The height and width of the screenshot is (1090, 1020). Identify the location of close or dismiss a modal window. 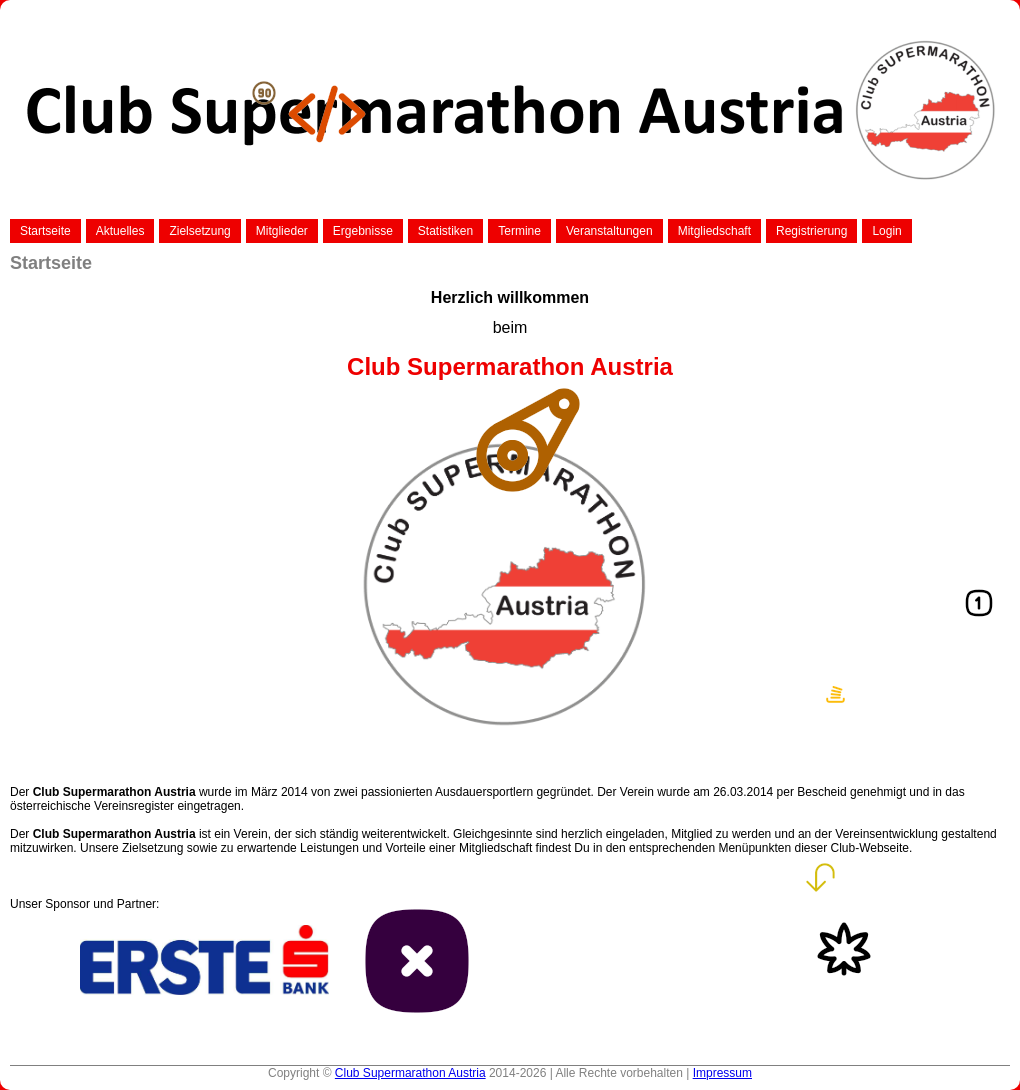
(417, 961).